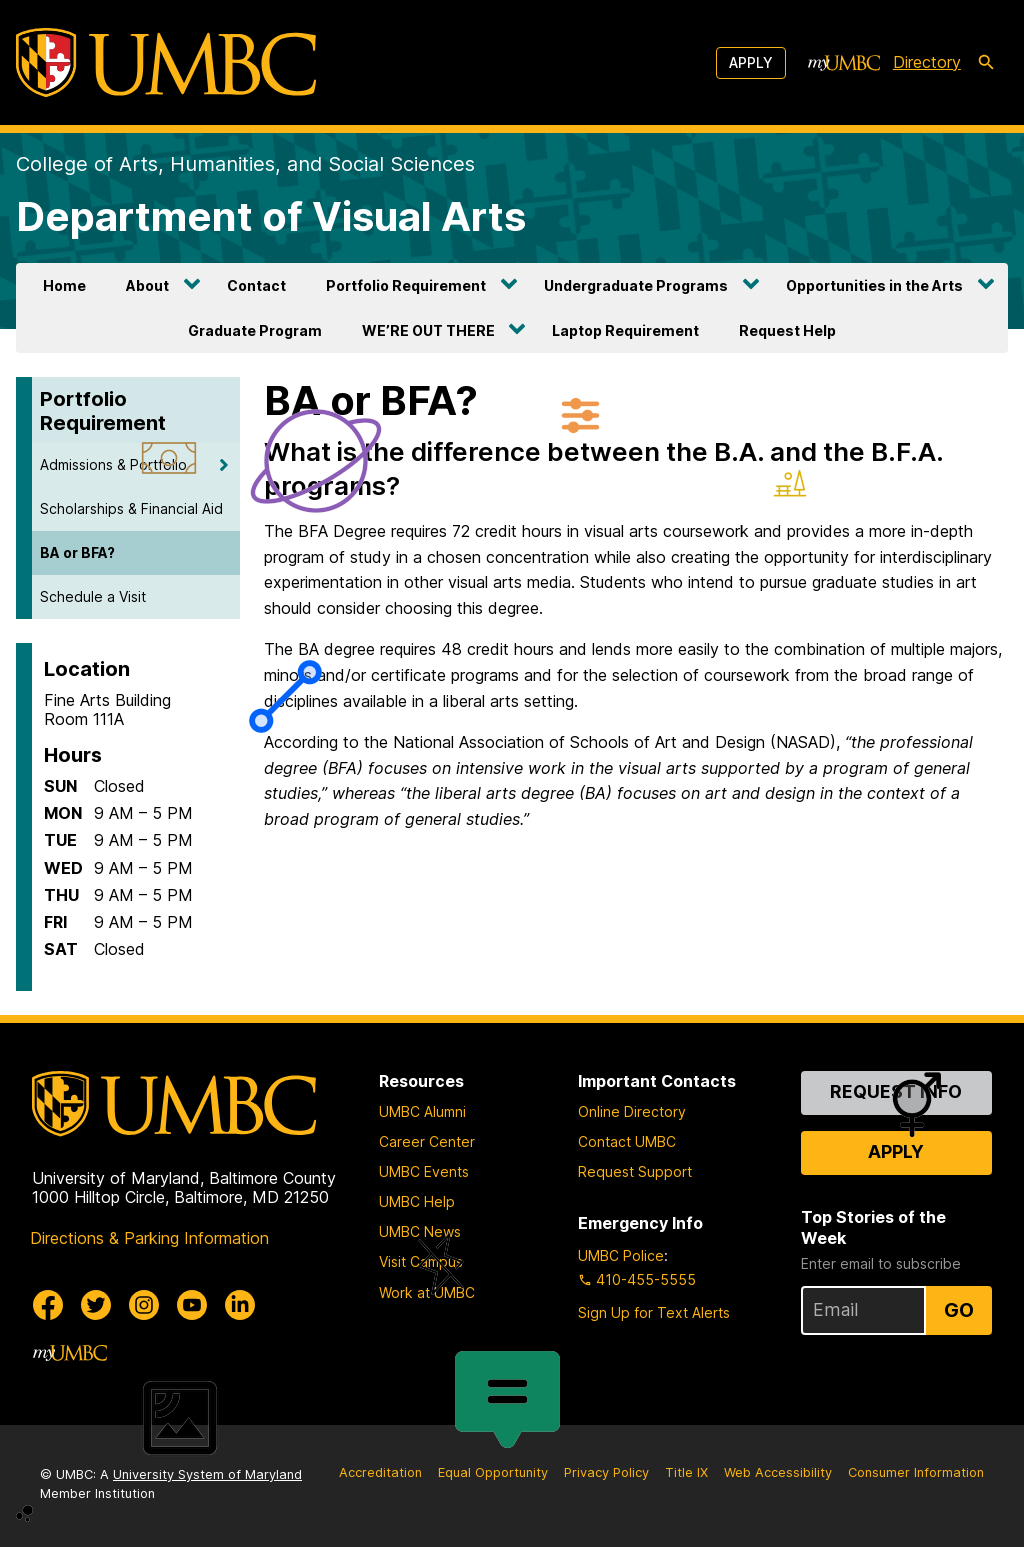  What do you see at coordinates (507, 1395) in the screenshot?
I see `open chat or messaging` at bounding box center [507, 1395].